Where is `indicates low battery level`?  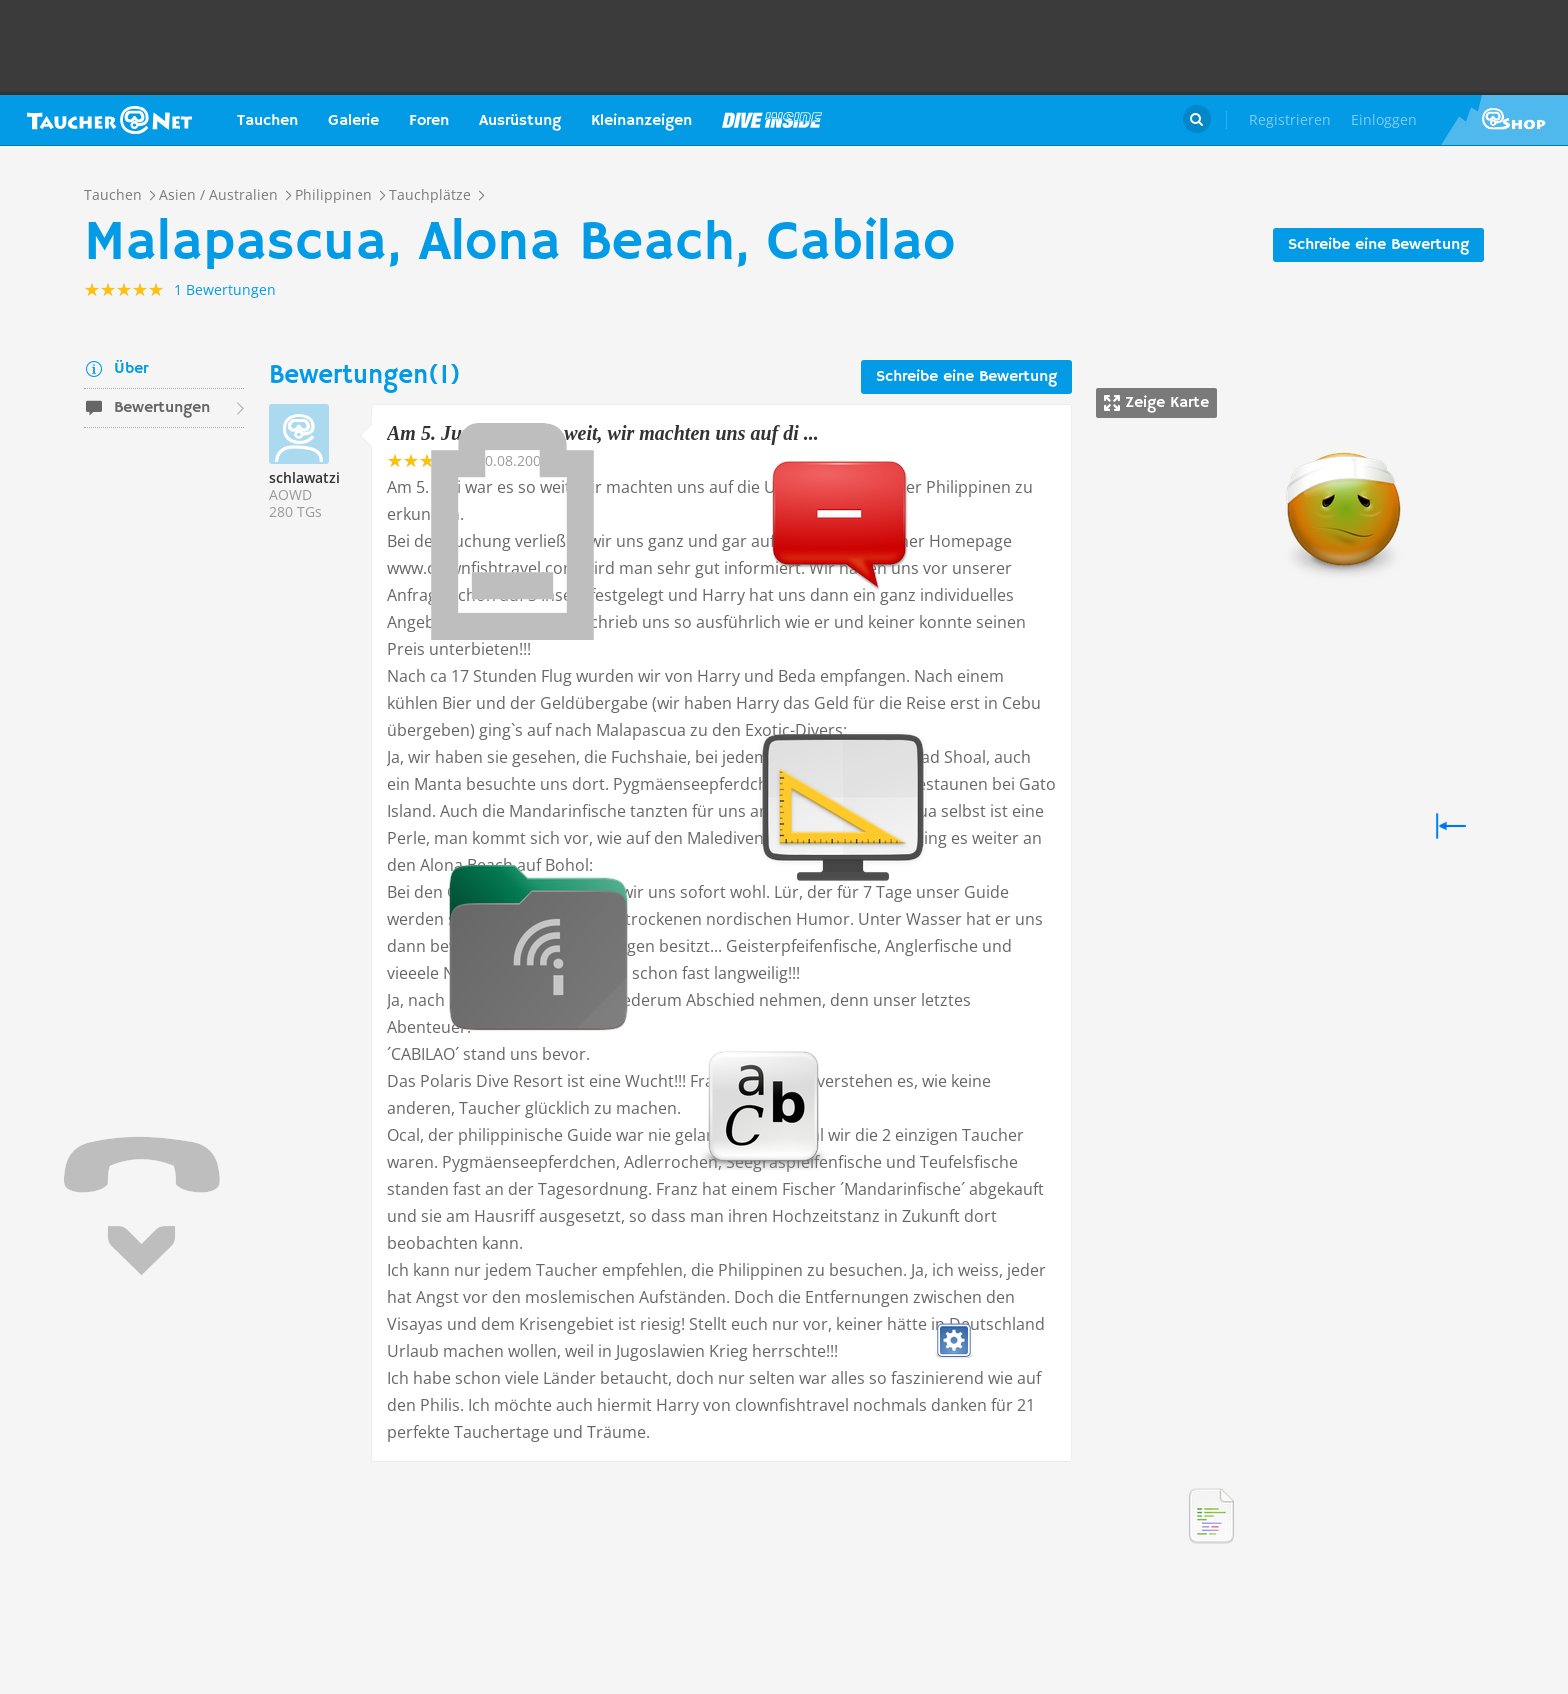
indicates low battery level is located at coordinates (512, 531).